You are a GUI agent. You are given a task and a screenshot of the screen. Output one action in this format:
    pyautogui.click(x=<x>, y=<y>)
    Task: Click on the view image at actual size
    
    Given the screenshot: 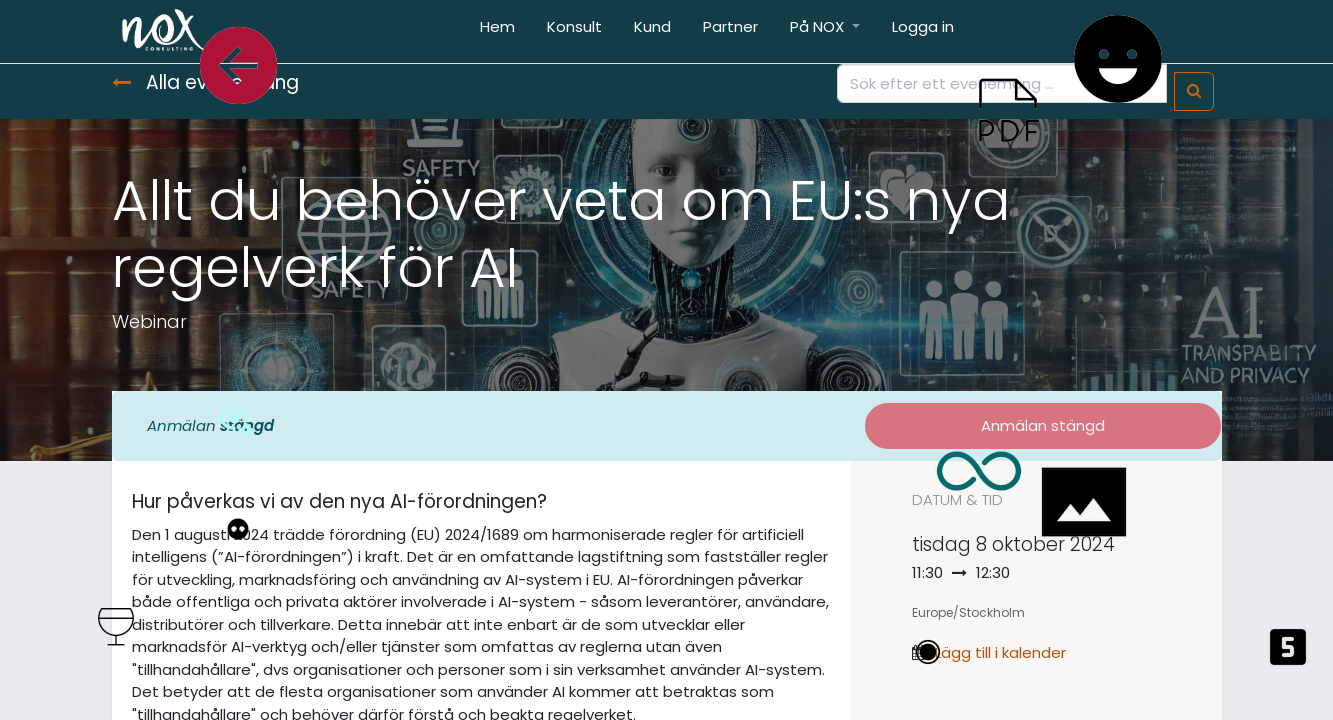 What is the action you would take?
    pyautogui.click(x=1084, y=502)
    